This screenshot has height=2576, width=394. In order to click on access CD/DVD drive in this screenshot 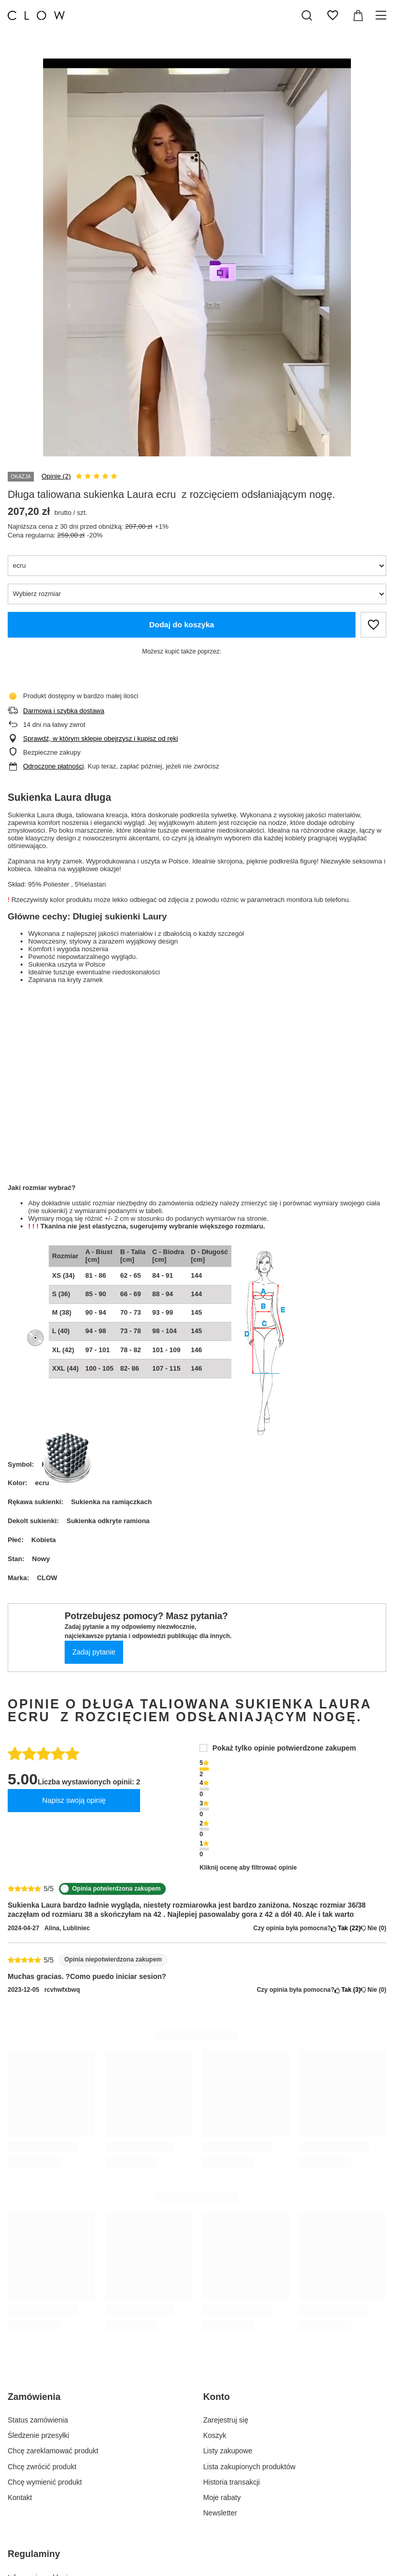, I will do `click(35, 1338)`.